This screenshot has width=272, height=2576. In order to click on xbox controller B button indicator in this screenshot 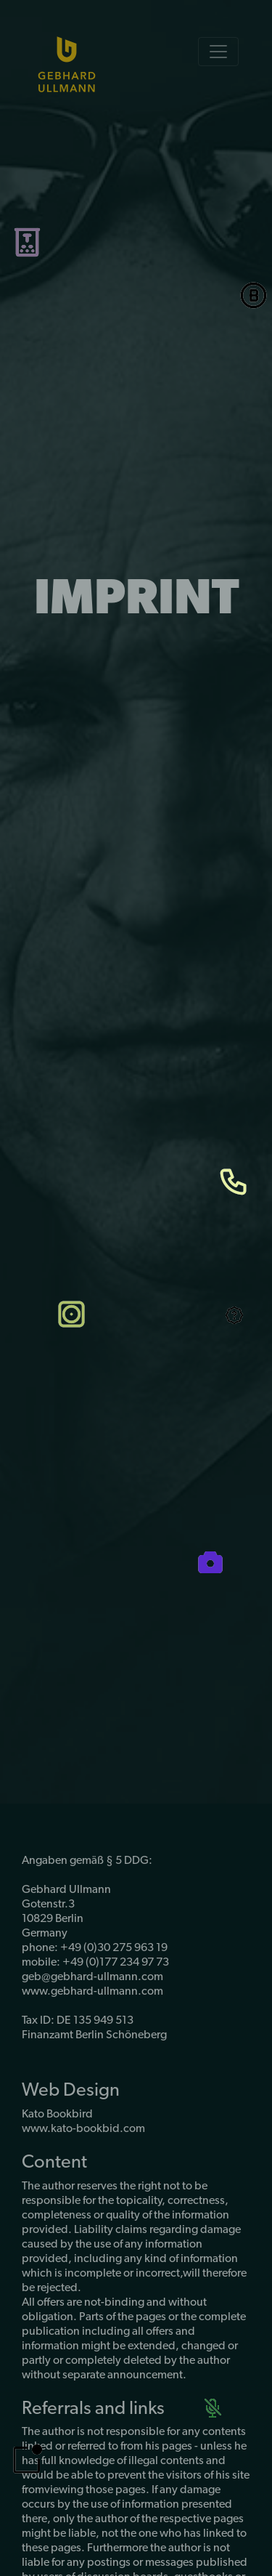, I will do `click(253, 295)`.